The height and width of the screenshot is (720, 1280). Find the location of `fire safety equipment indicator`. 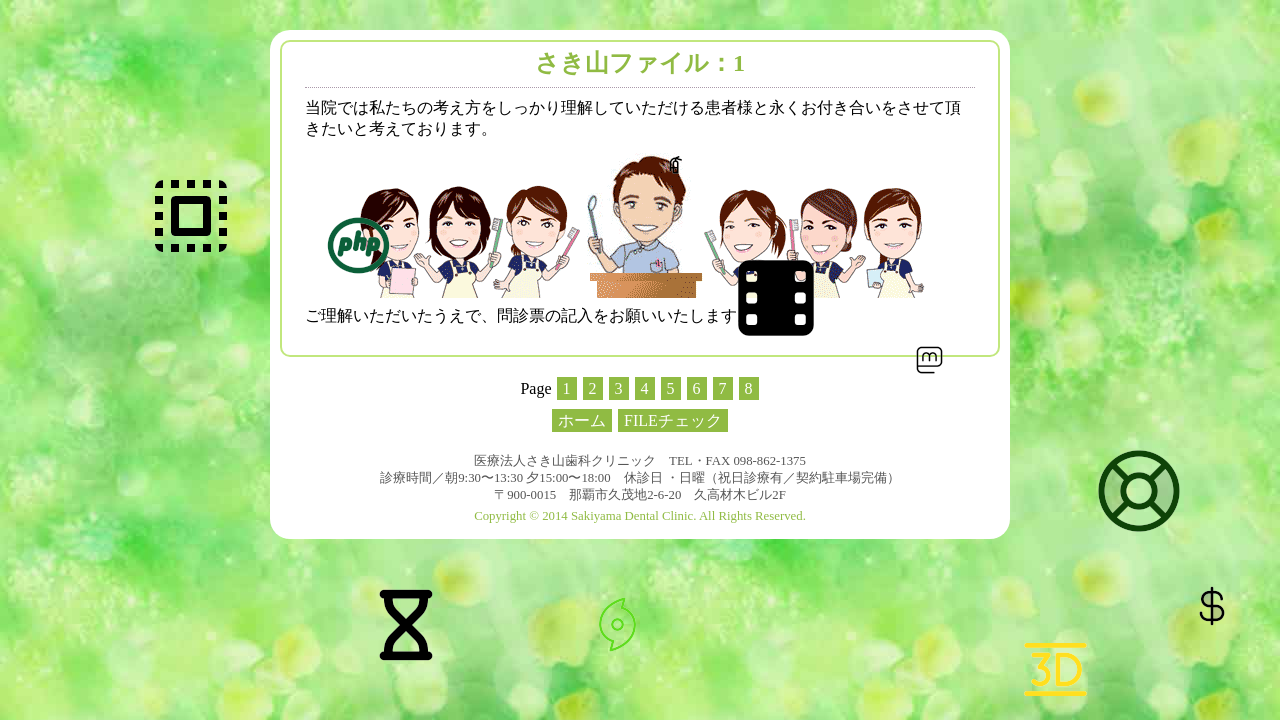

fire safety equipment indicator is located at coordinates (675, 165).